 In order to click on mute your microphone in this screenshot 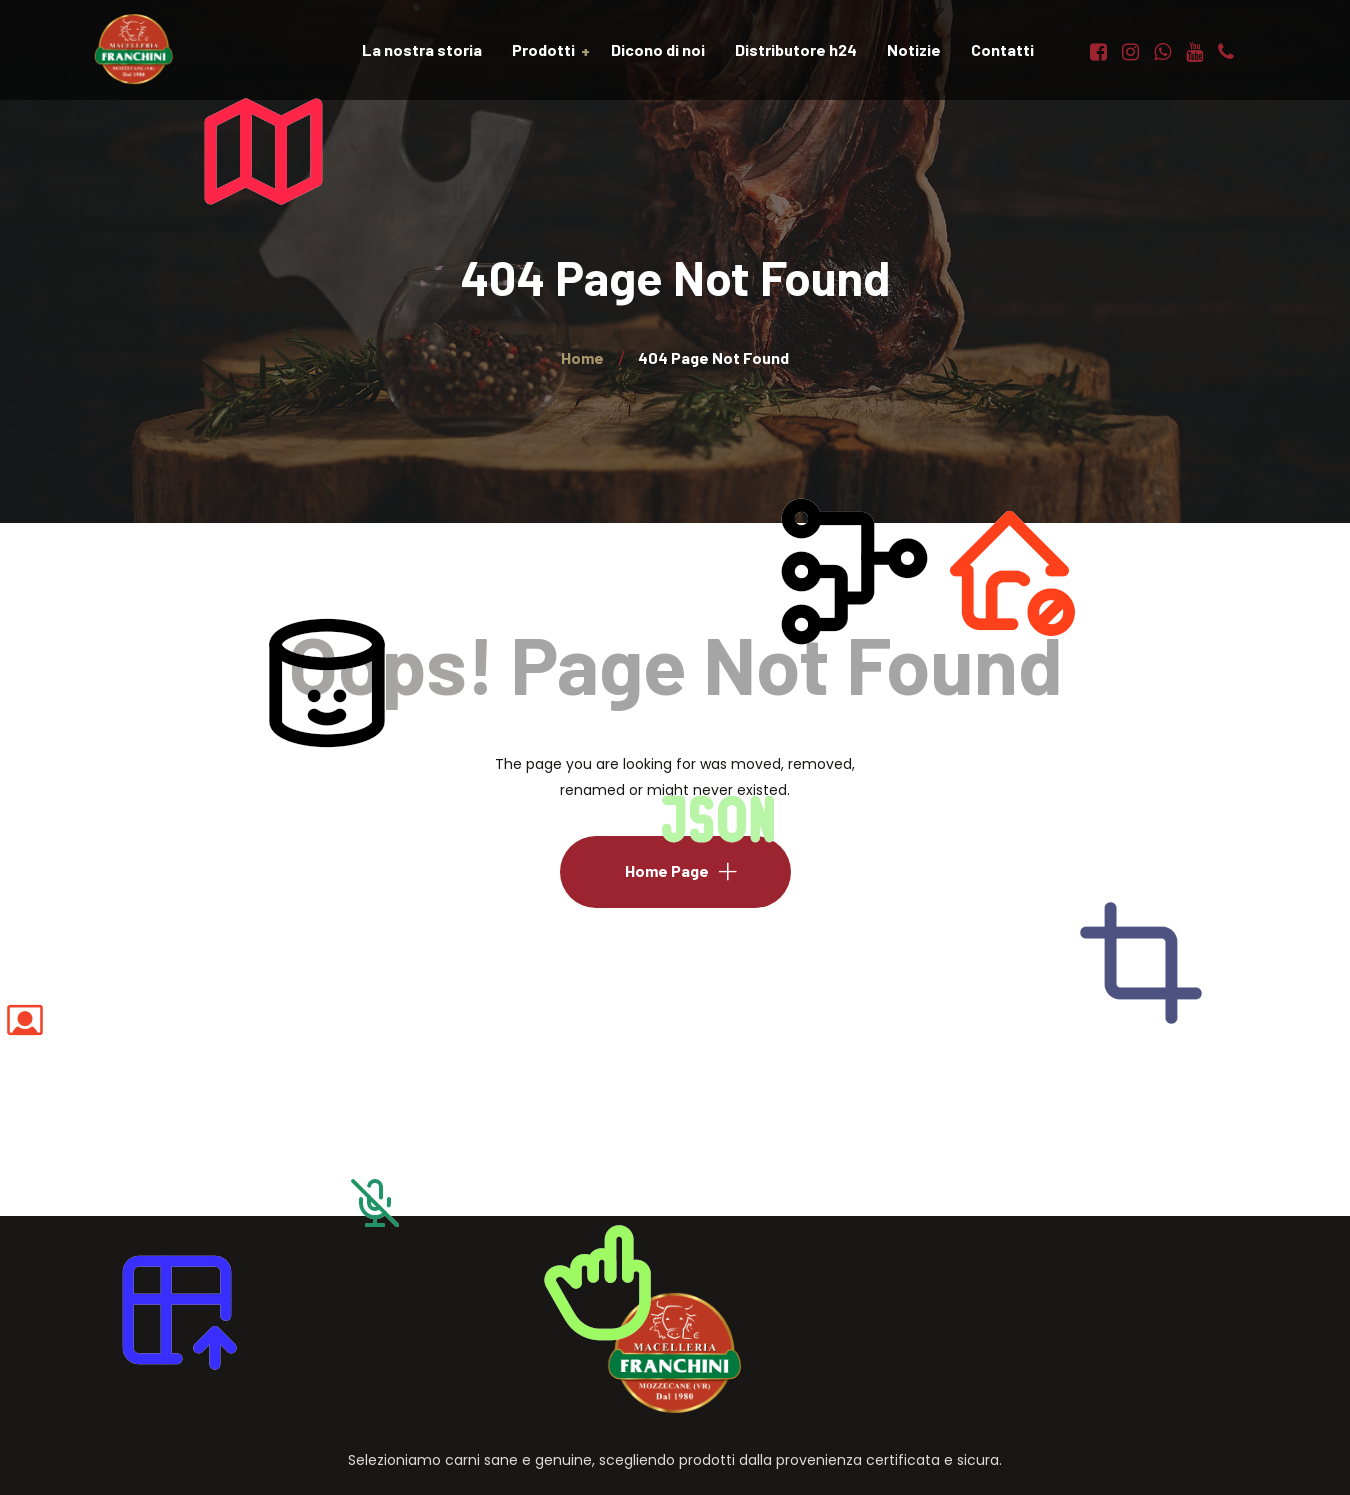, I will do `click(375, 1203)`.